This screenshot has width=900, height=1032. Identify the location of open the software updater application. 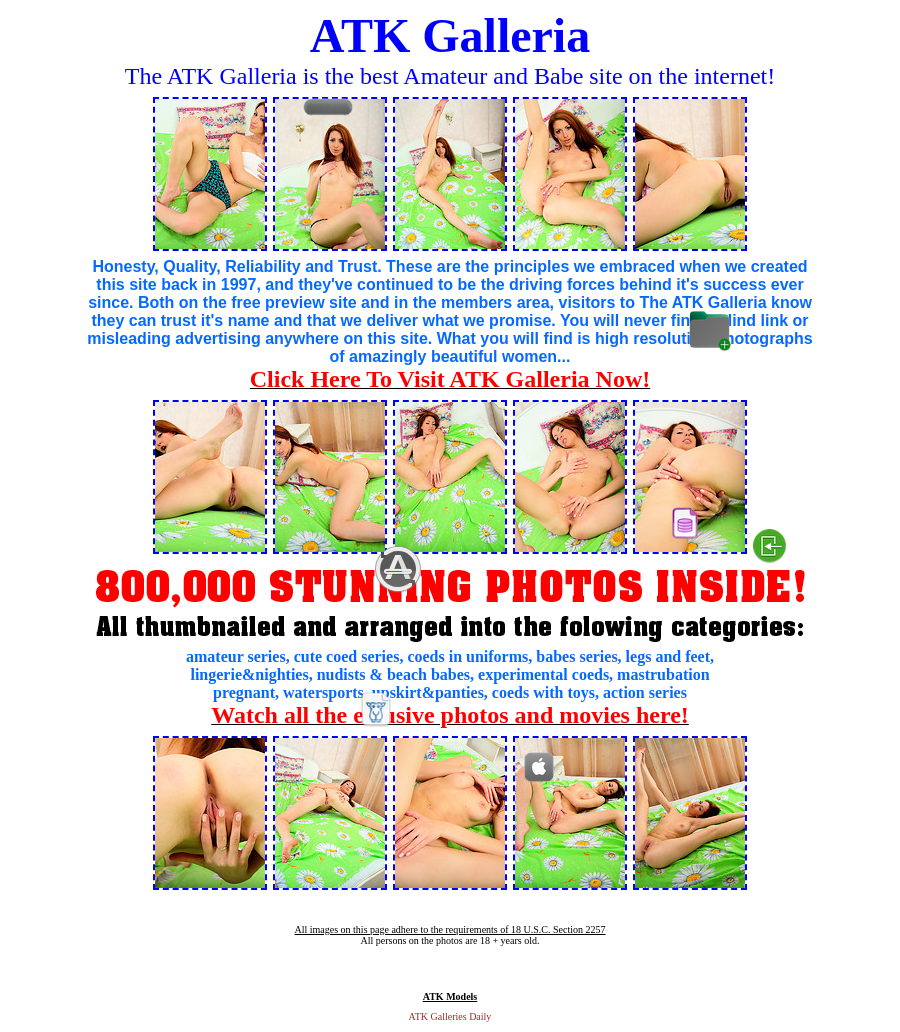
(398, 569).